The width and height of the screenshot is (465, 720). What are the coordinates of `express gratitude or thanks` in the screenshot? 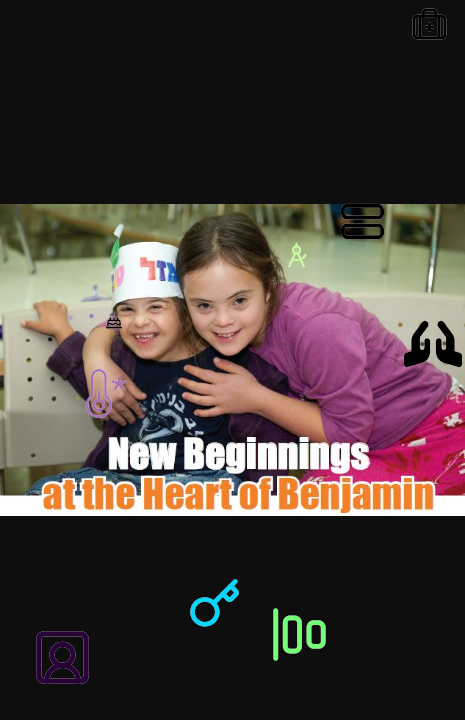 It's located at (433, 344).